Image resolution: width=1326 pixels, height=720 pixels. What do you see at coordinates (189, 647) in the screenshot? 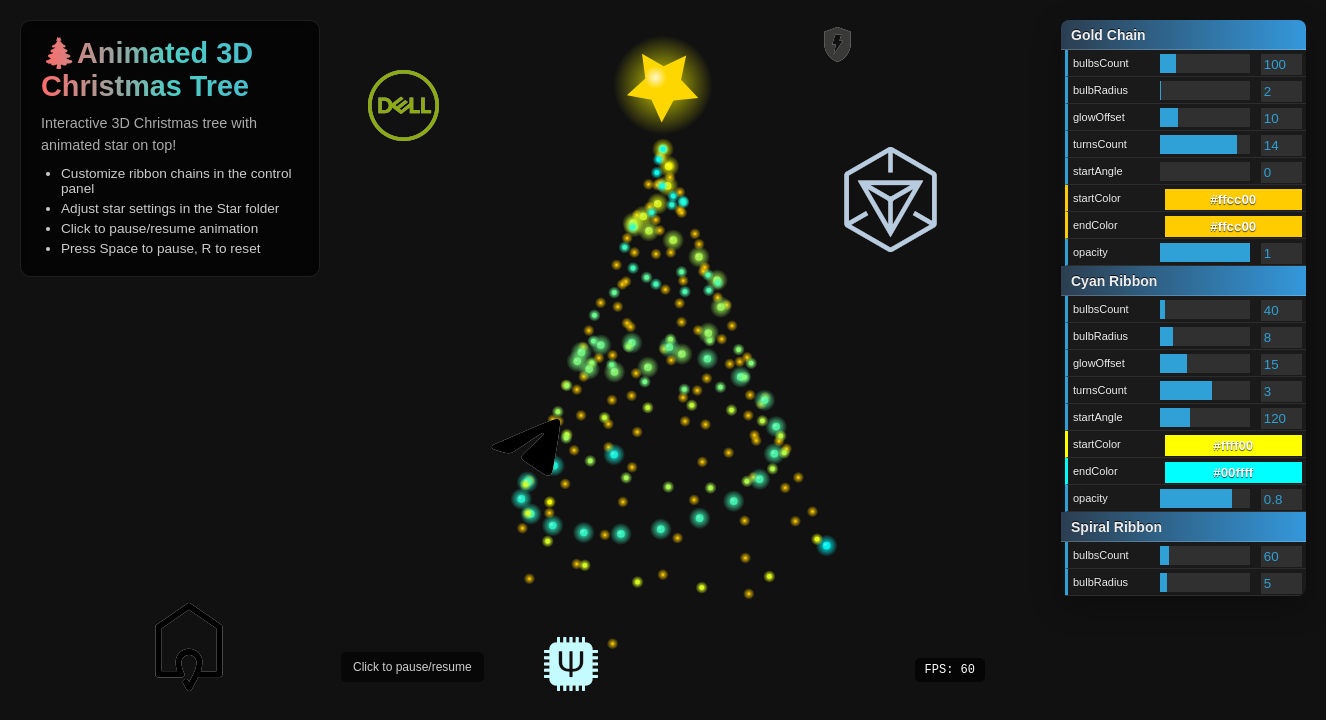
I see `open the emlakjet real estate app` at bounding box center [189, 647].